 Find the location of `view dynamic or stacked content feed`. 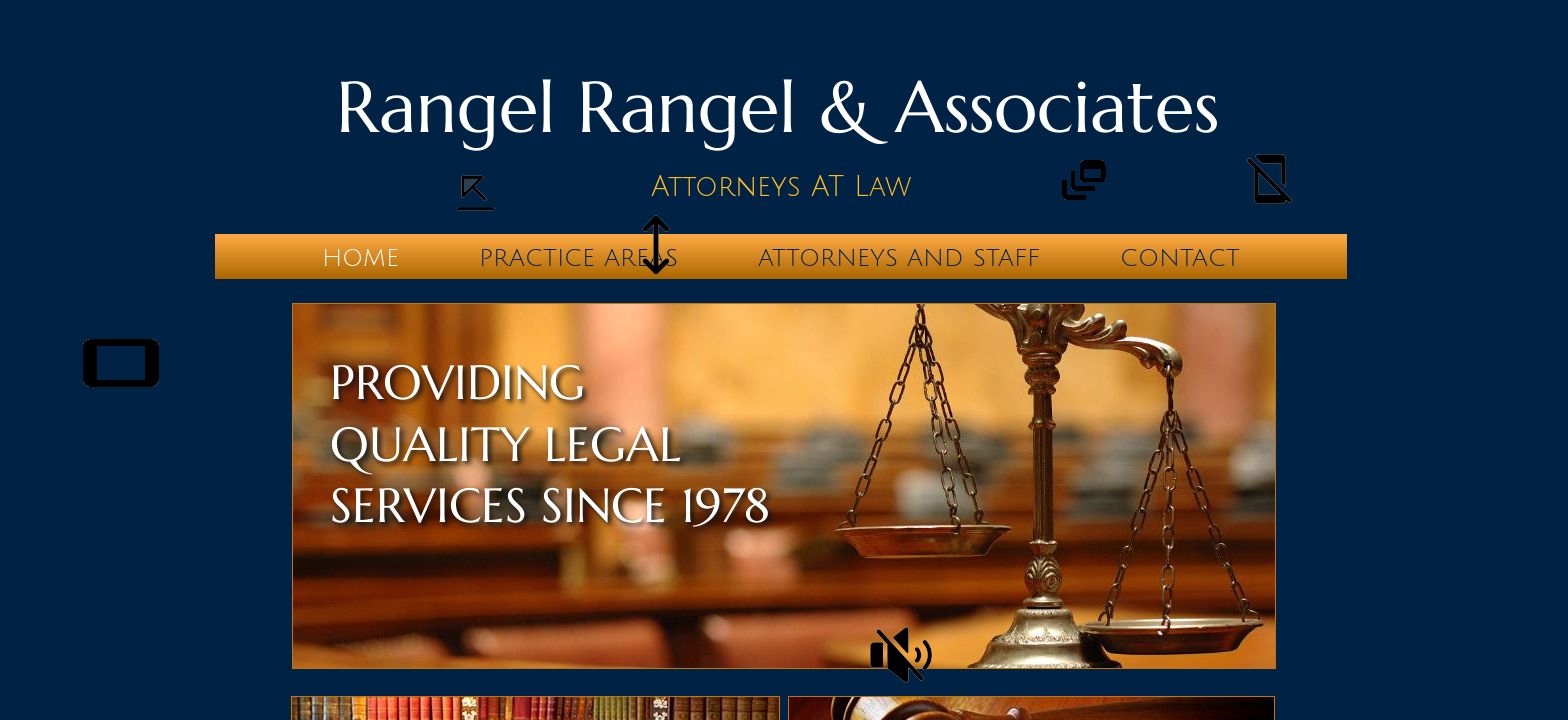

view dynamic or stacked content feed is located at coordinates (1084, 180).